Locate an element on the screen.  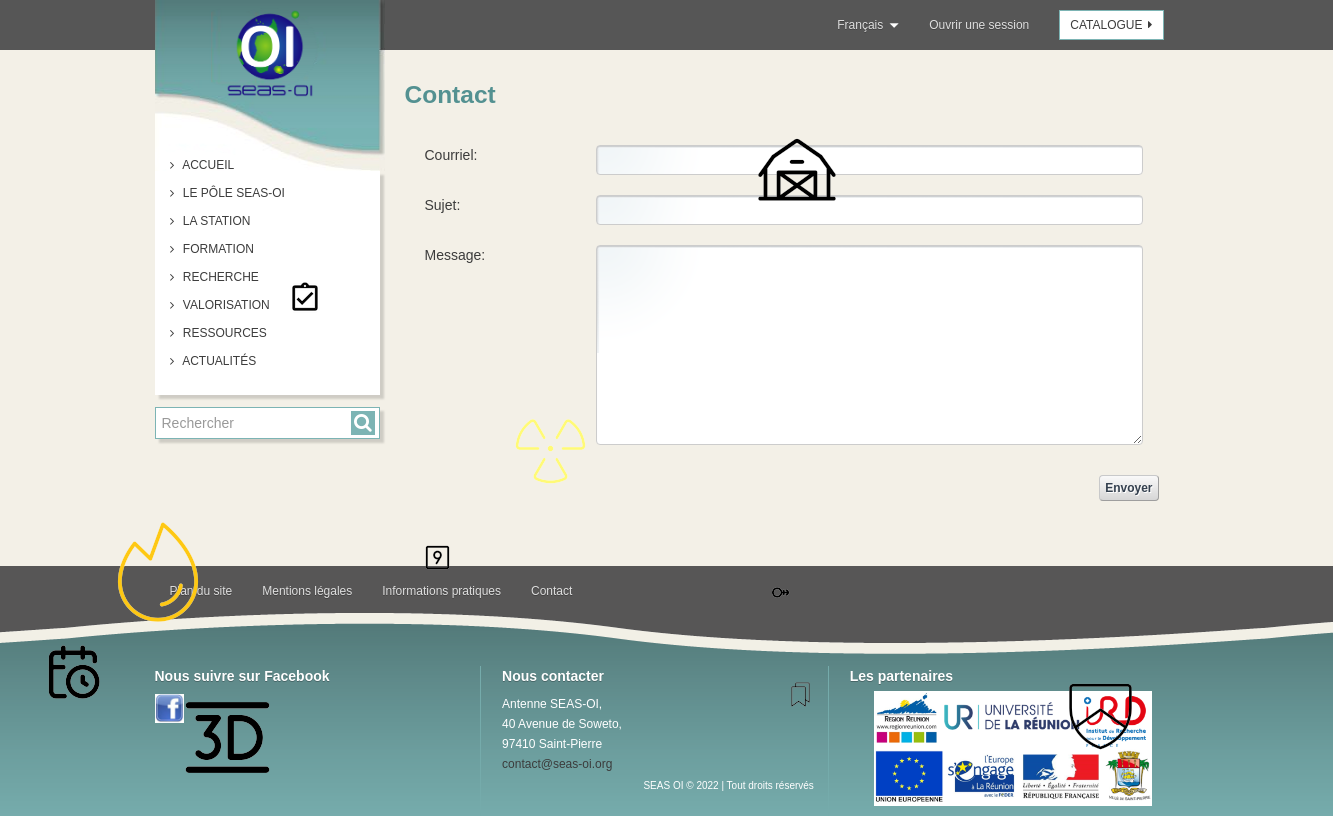
schedule an event or appointment is located at coordinates (73, 672).